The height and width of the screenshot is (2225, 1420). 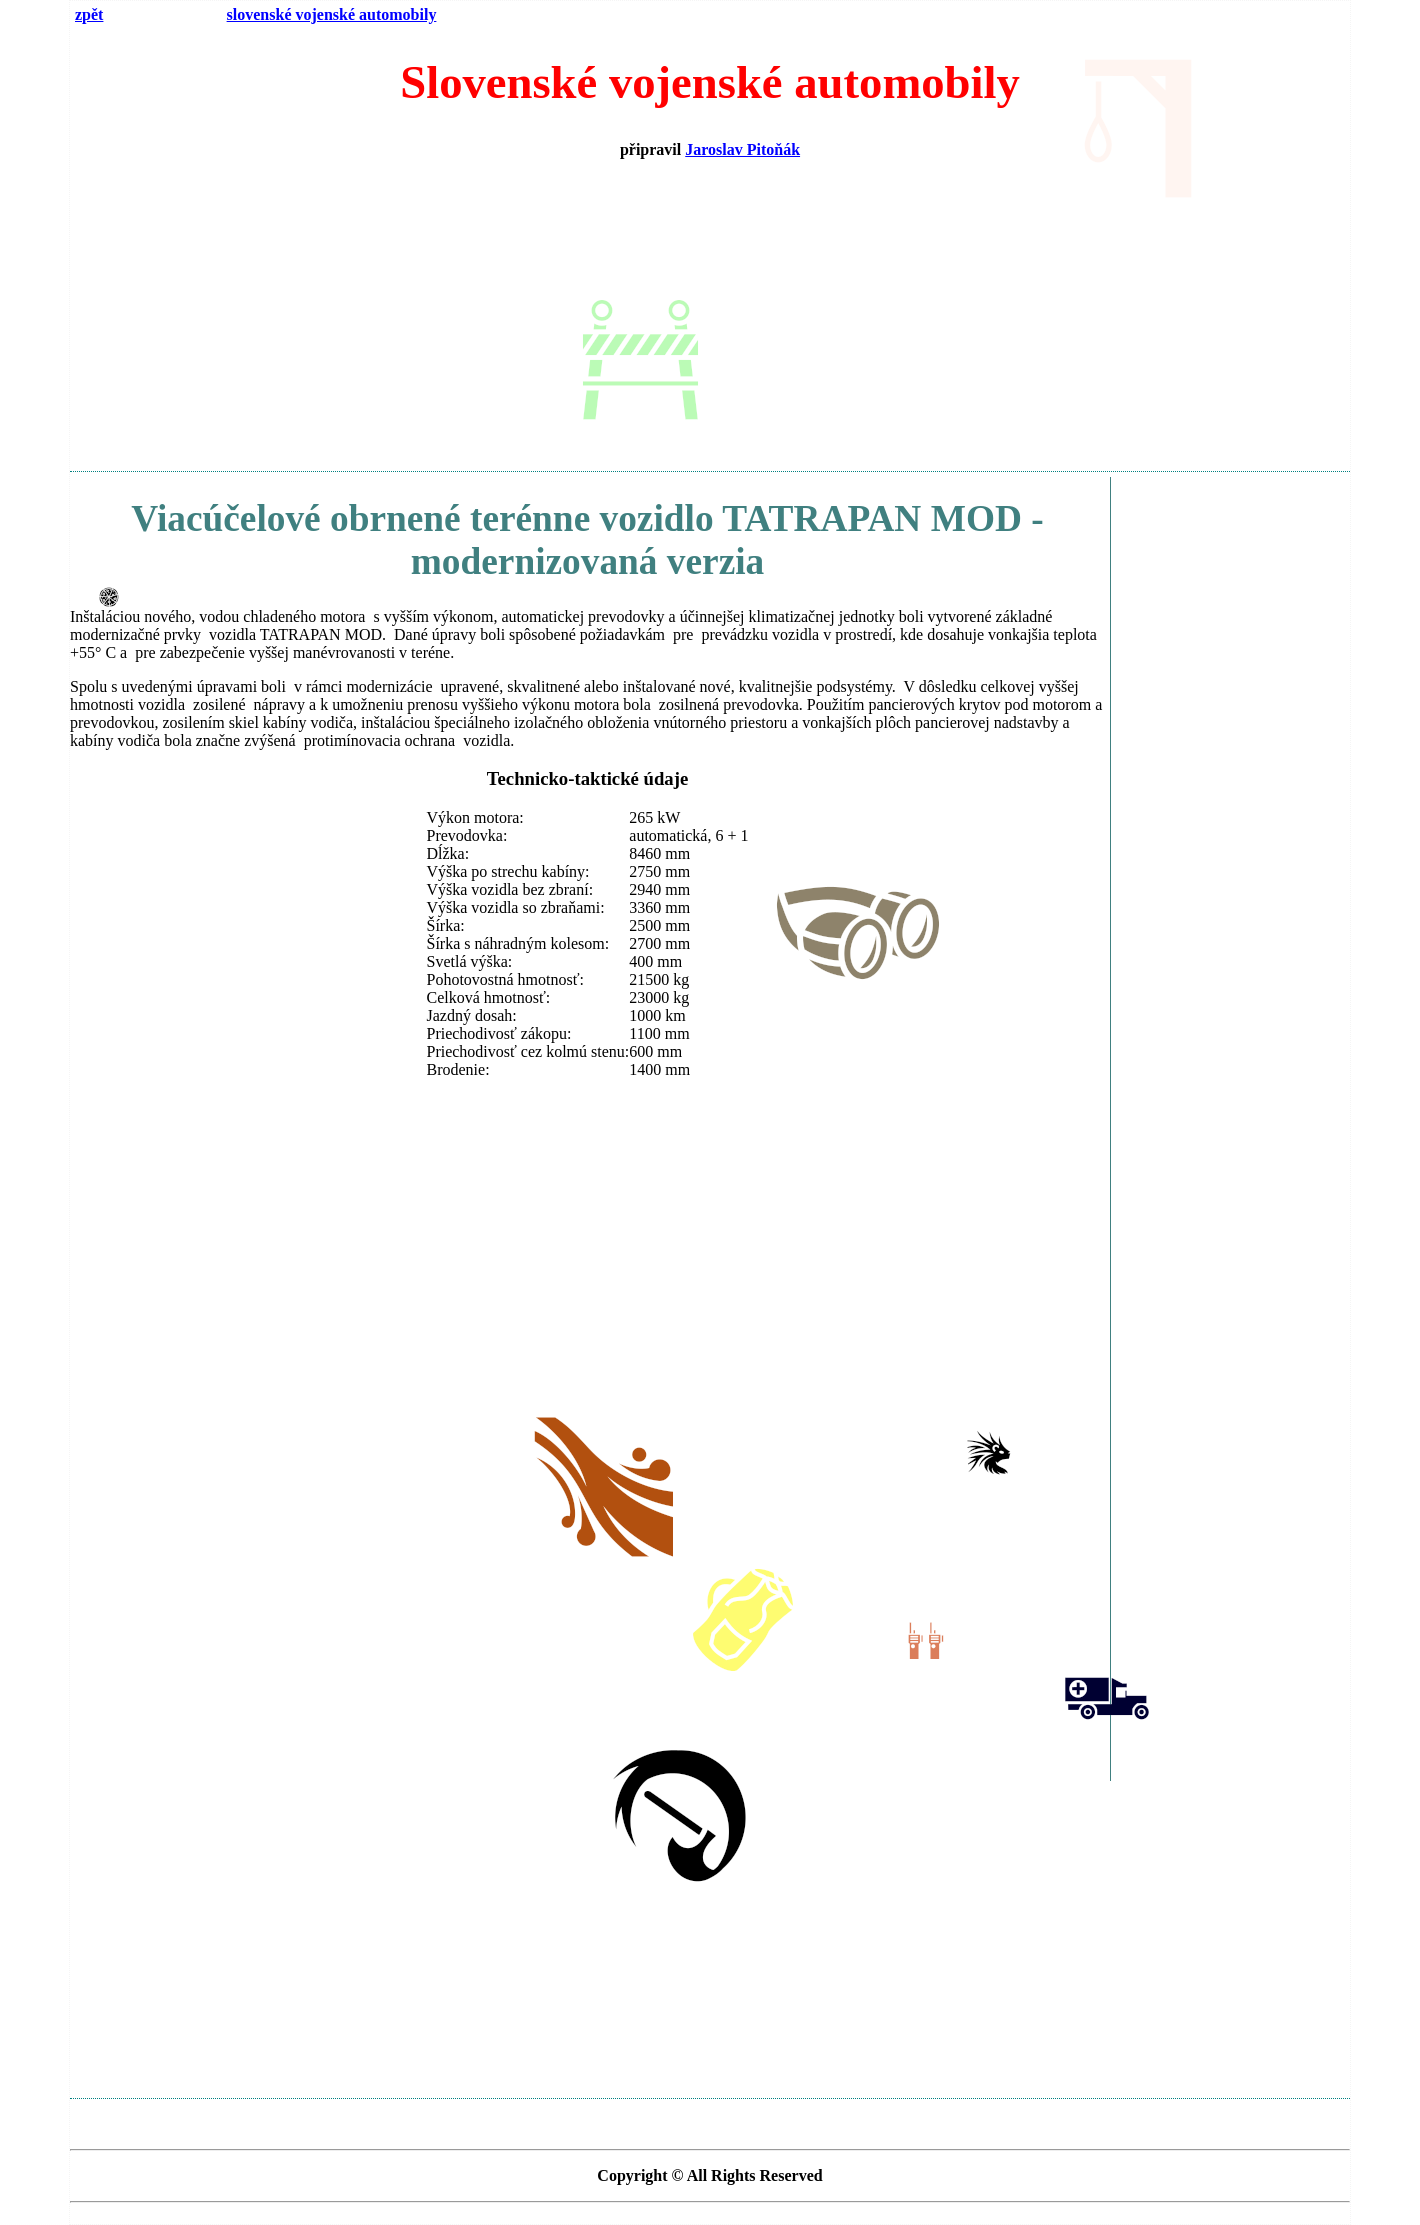 What do you see at coordinates (858, 933) in the screenshot?
I see `select steampunk goggles accessory for your avatar` at bounding box center [858, 933].